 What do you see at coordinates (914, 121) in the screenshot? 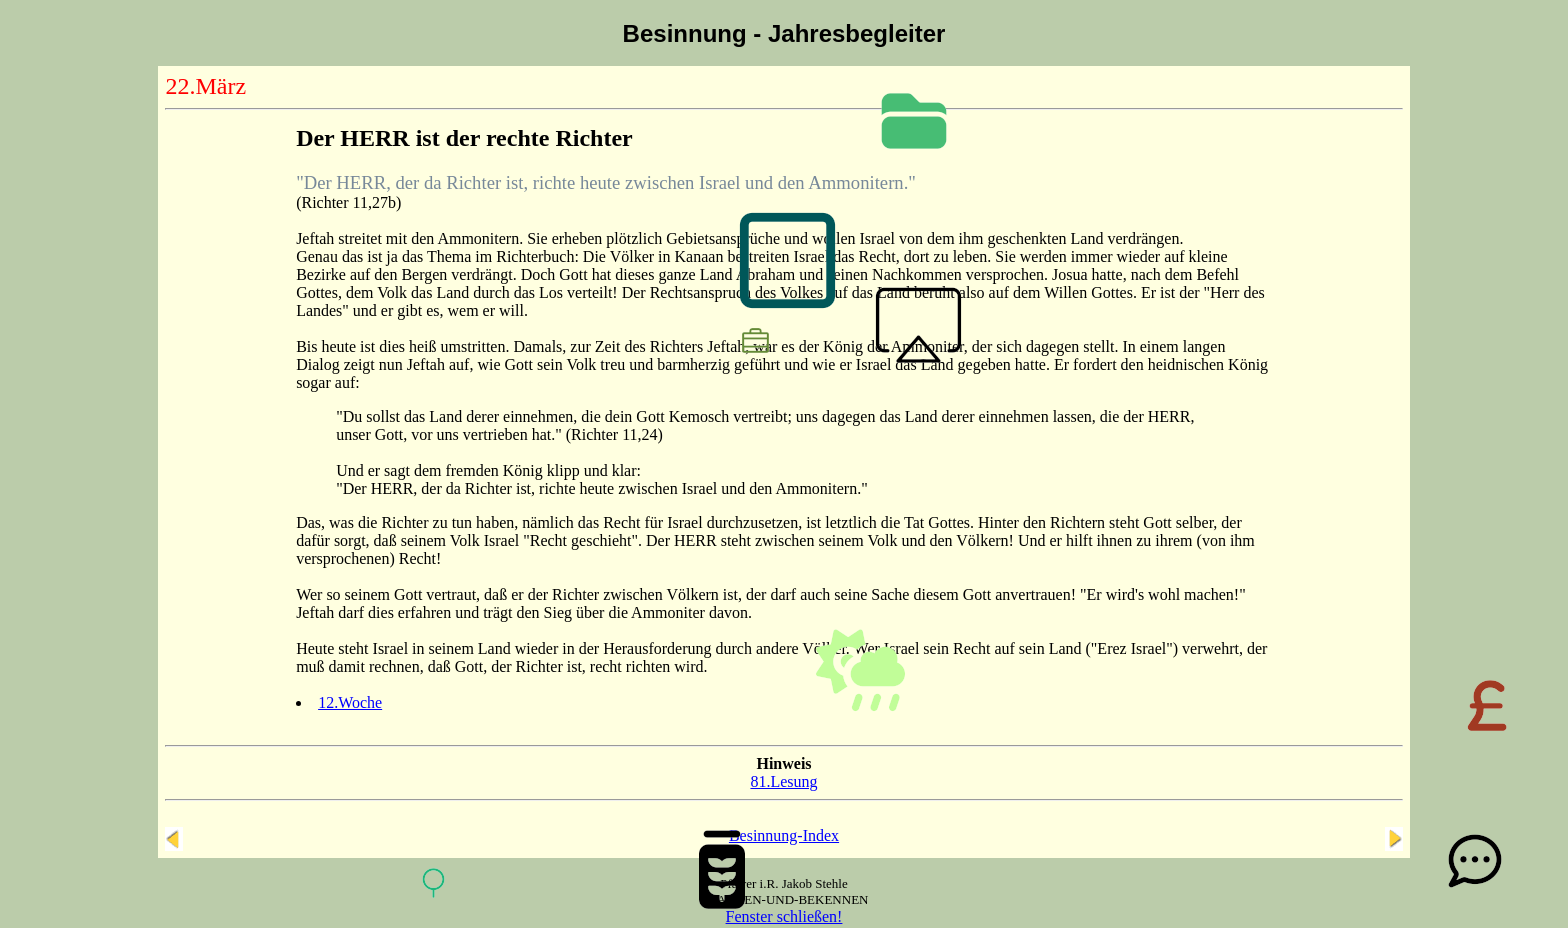
I see `open folder to view files` at bounding box center [914, 121].